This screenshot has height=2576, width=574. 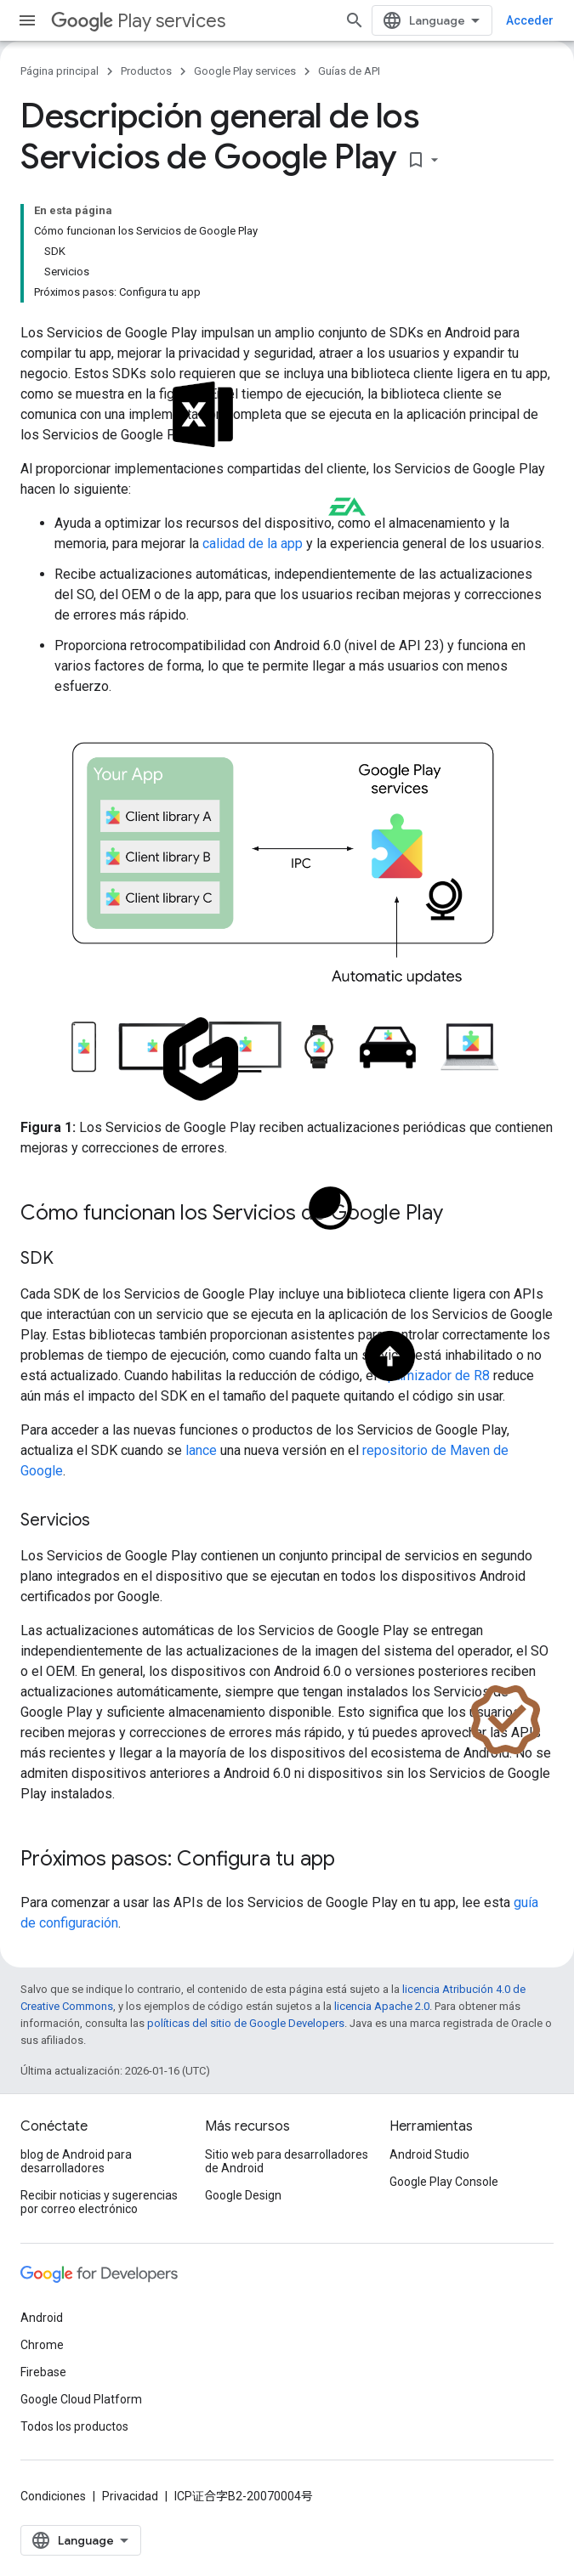 What do you see at coordinates (330, 1208) in the screenshot?
I see `adjust display contrast settings` at bounding box center [330, 1208].